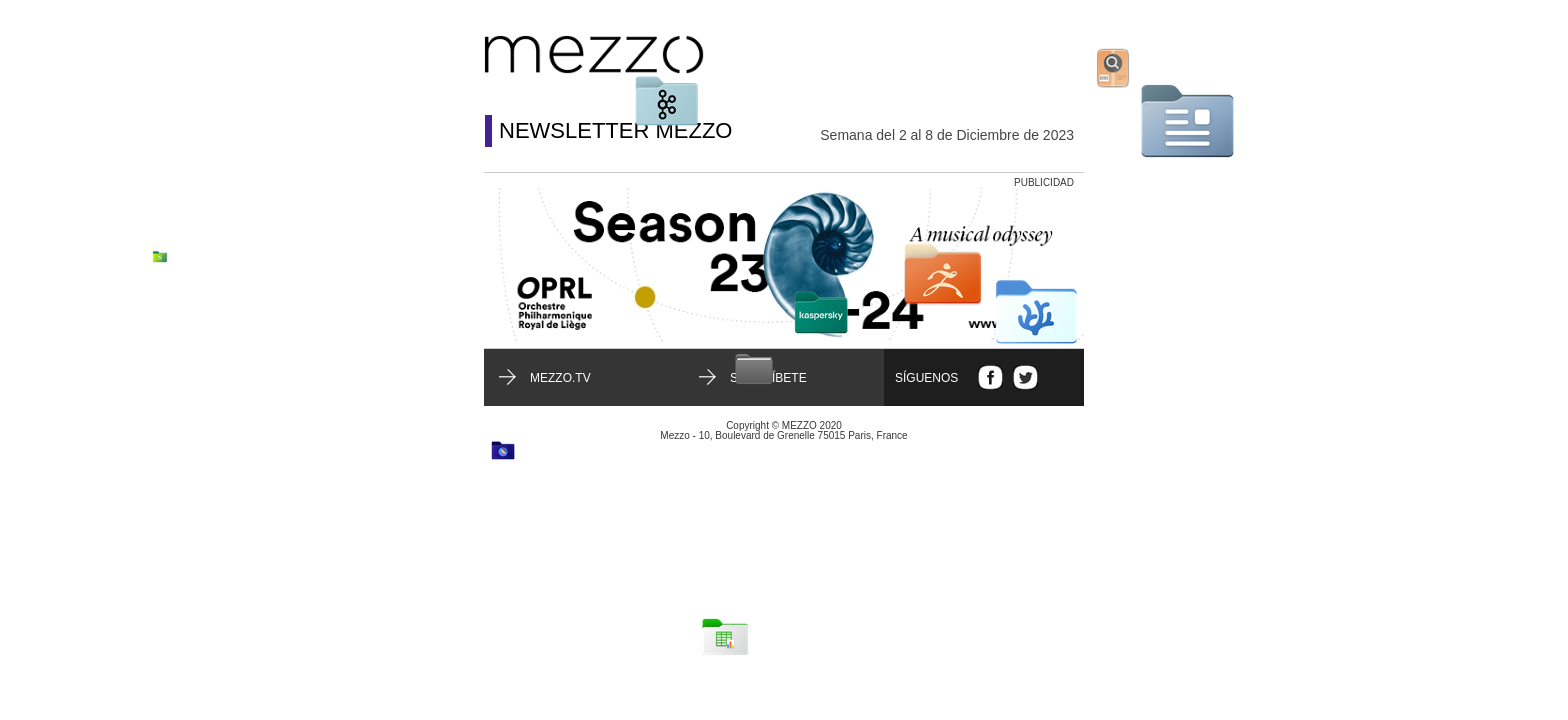  What do you see at coordinates (1113, 68) in the screenshot?
I see `resolving package dependencies` at bounding box center [1113, 68].